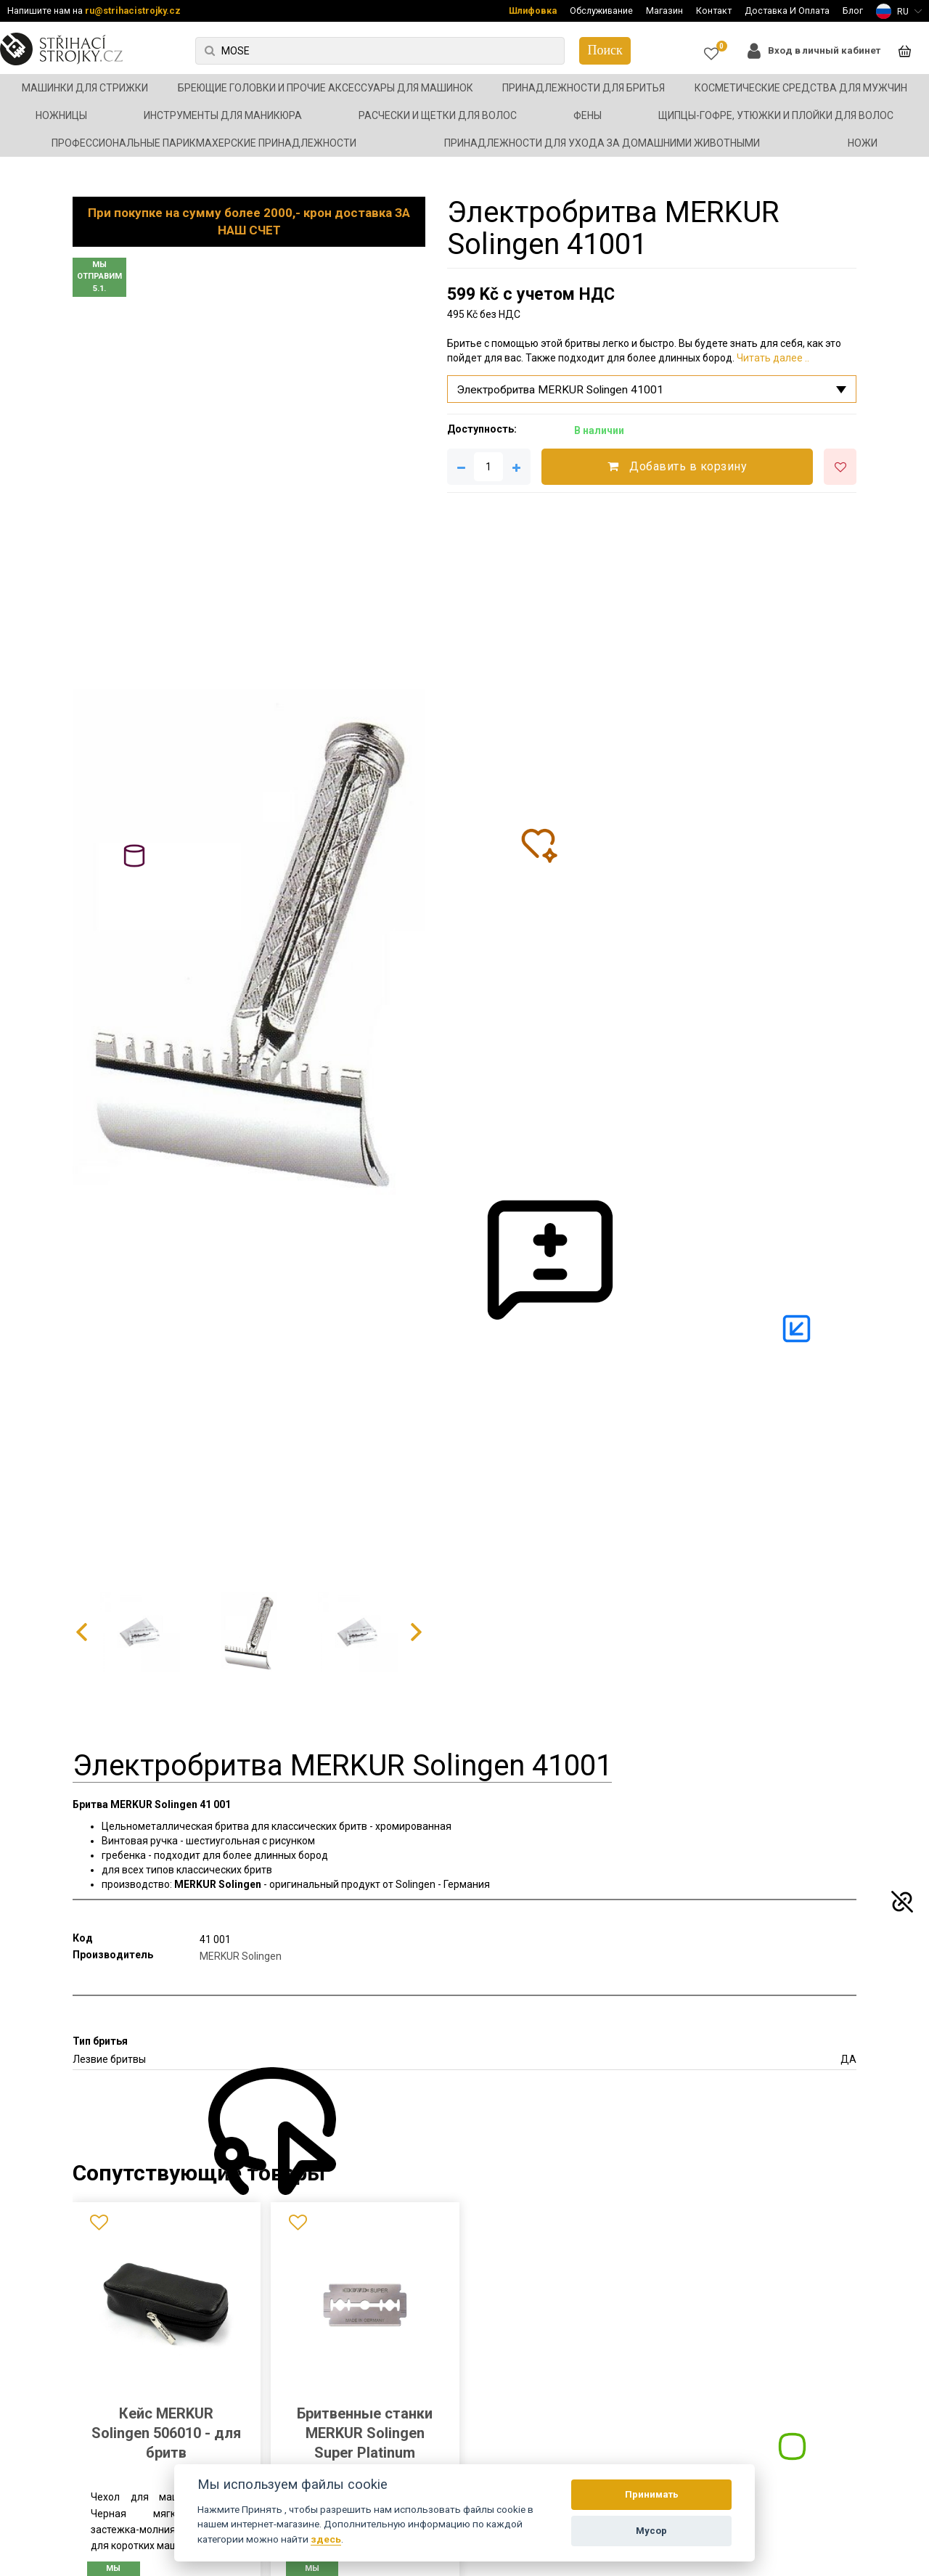 This screenshot has width=929, height=2576. What do you see at coordinates (792, 2446) in the screenshot?
I see `placeholder shape for app icons or thumbnails` at bounding box center [792, 2446].